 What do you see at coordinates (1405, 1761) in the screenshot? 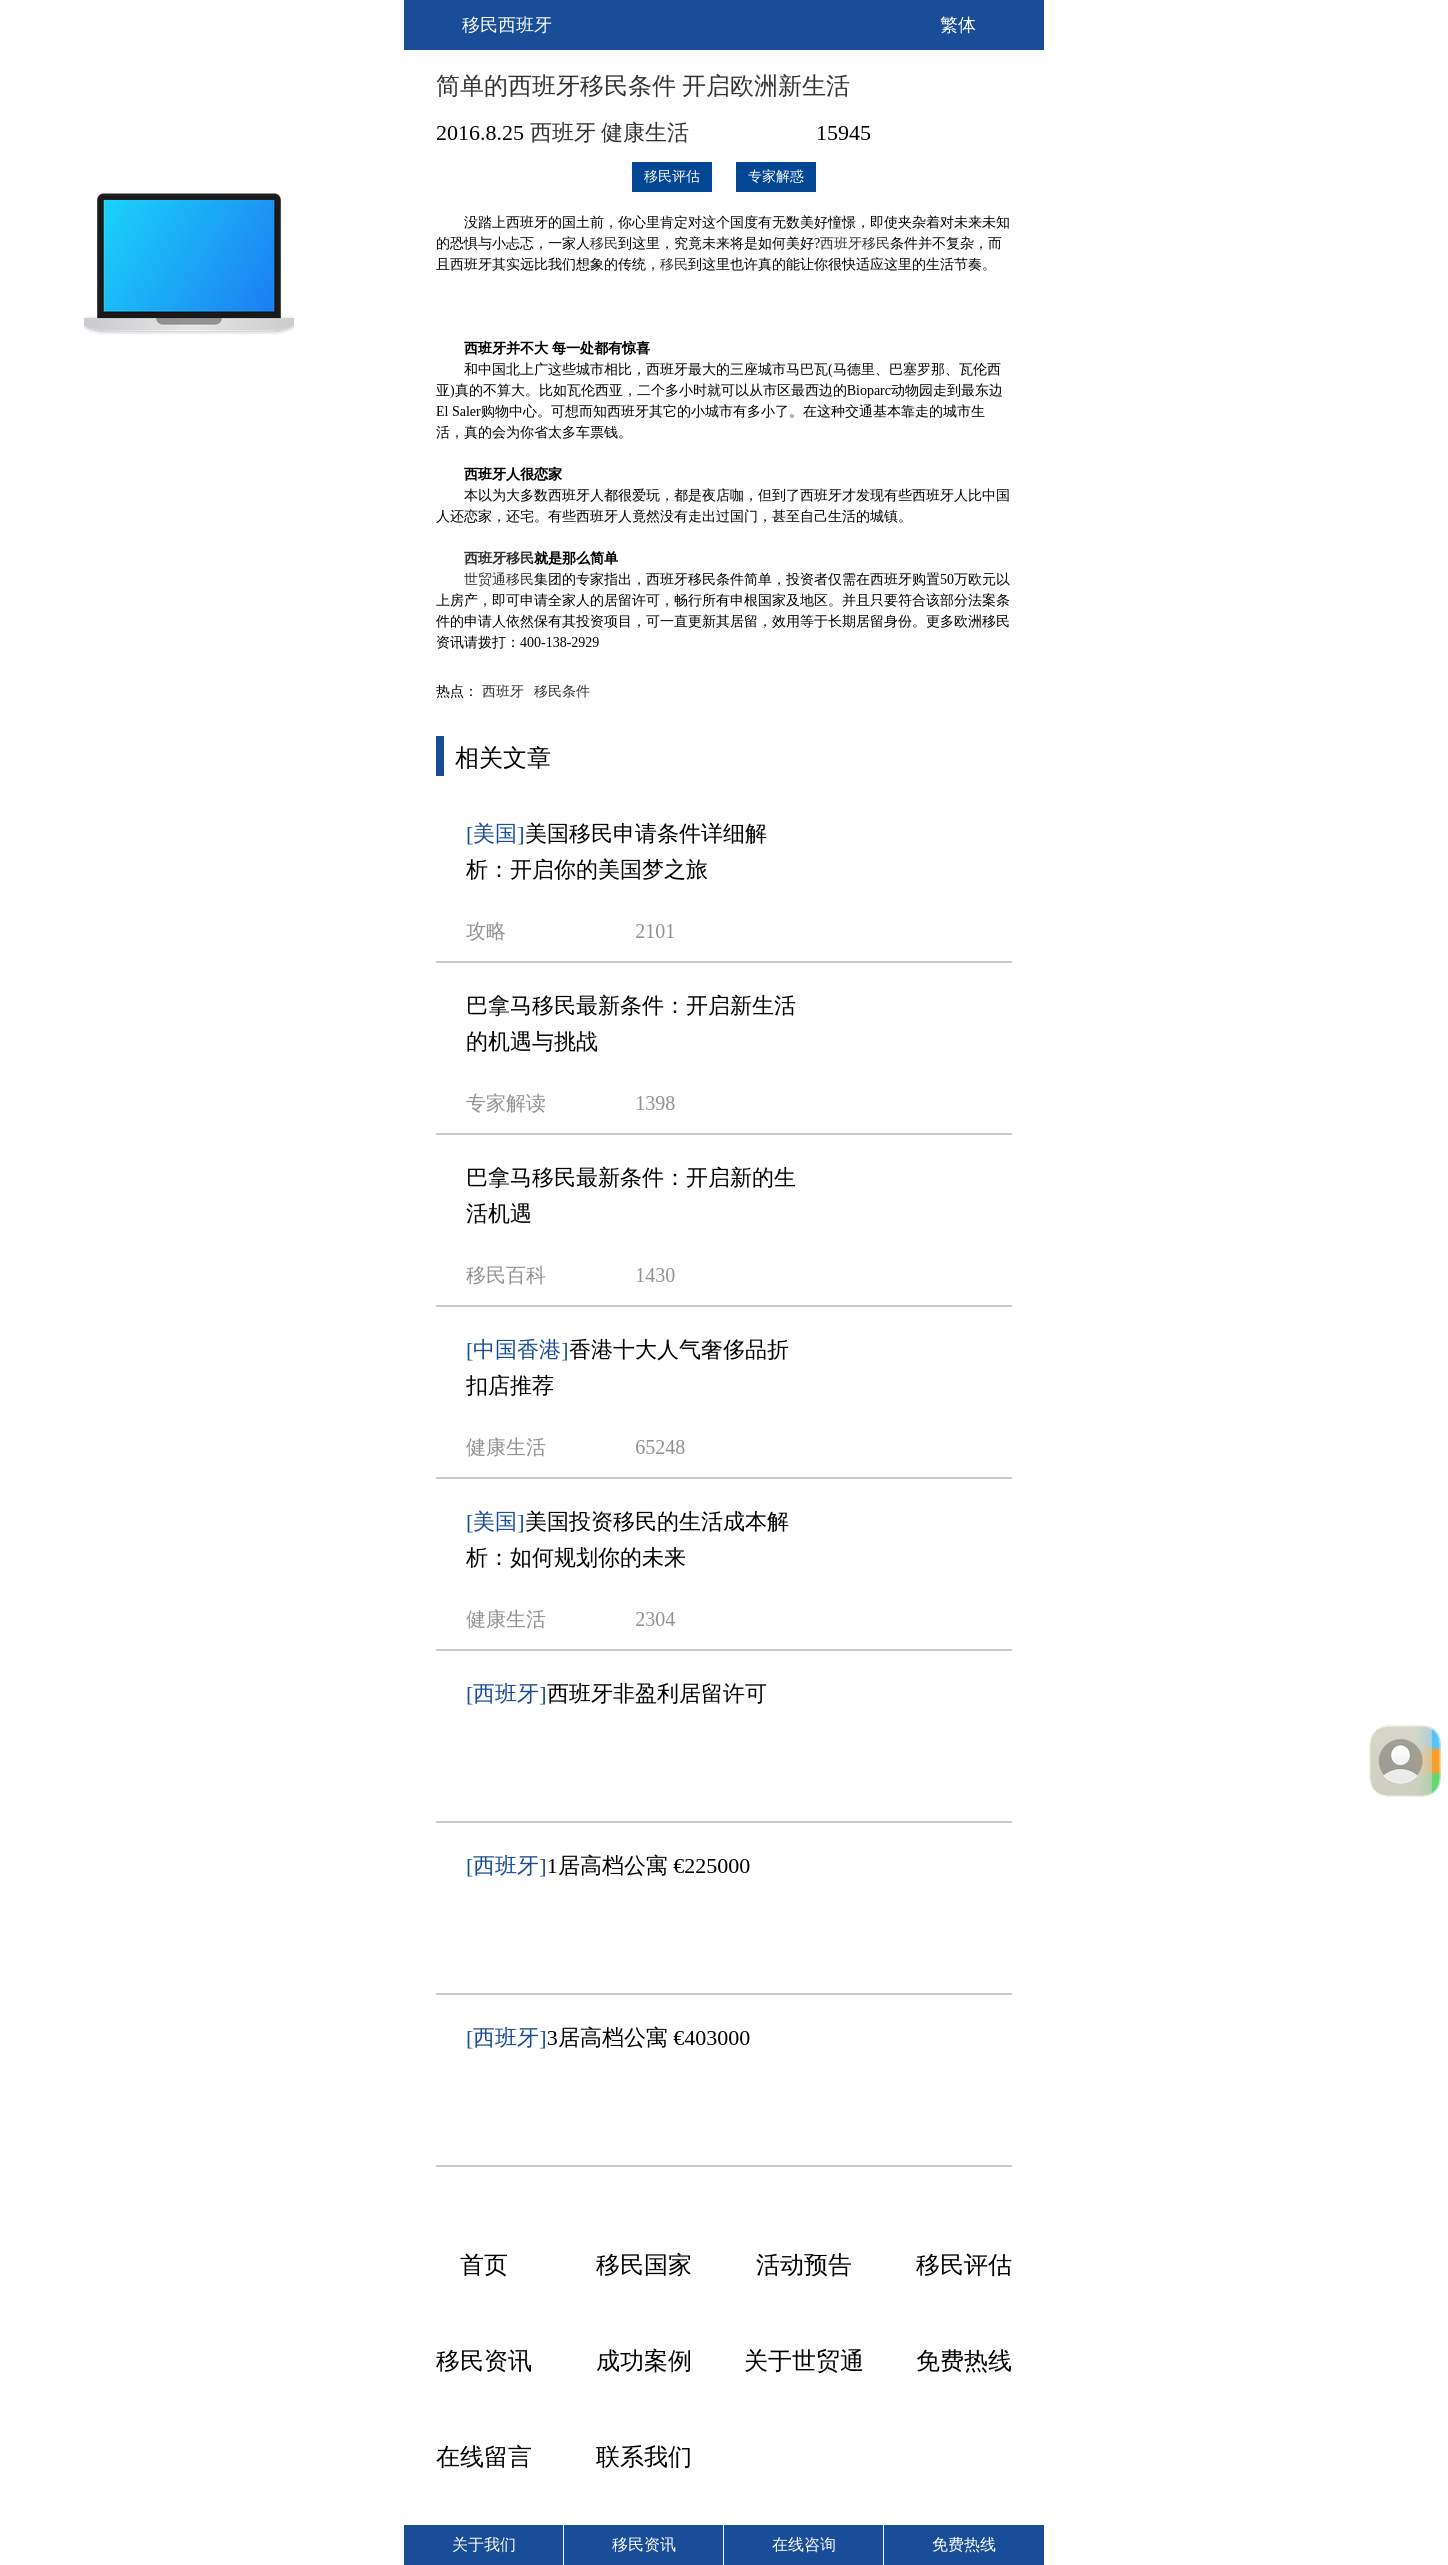
I see `open contacts app` at bounding box center [1405, 1761].